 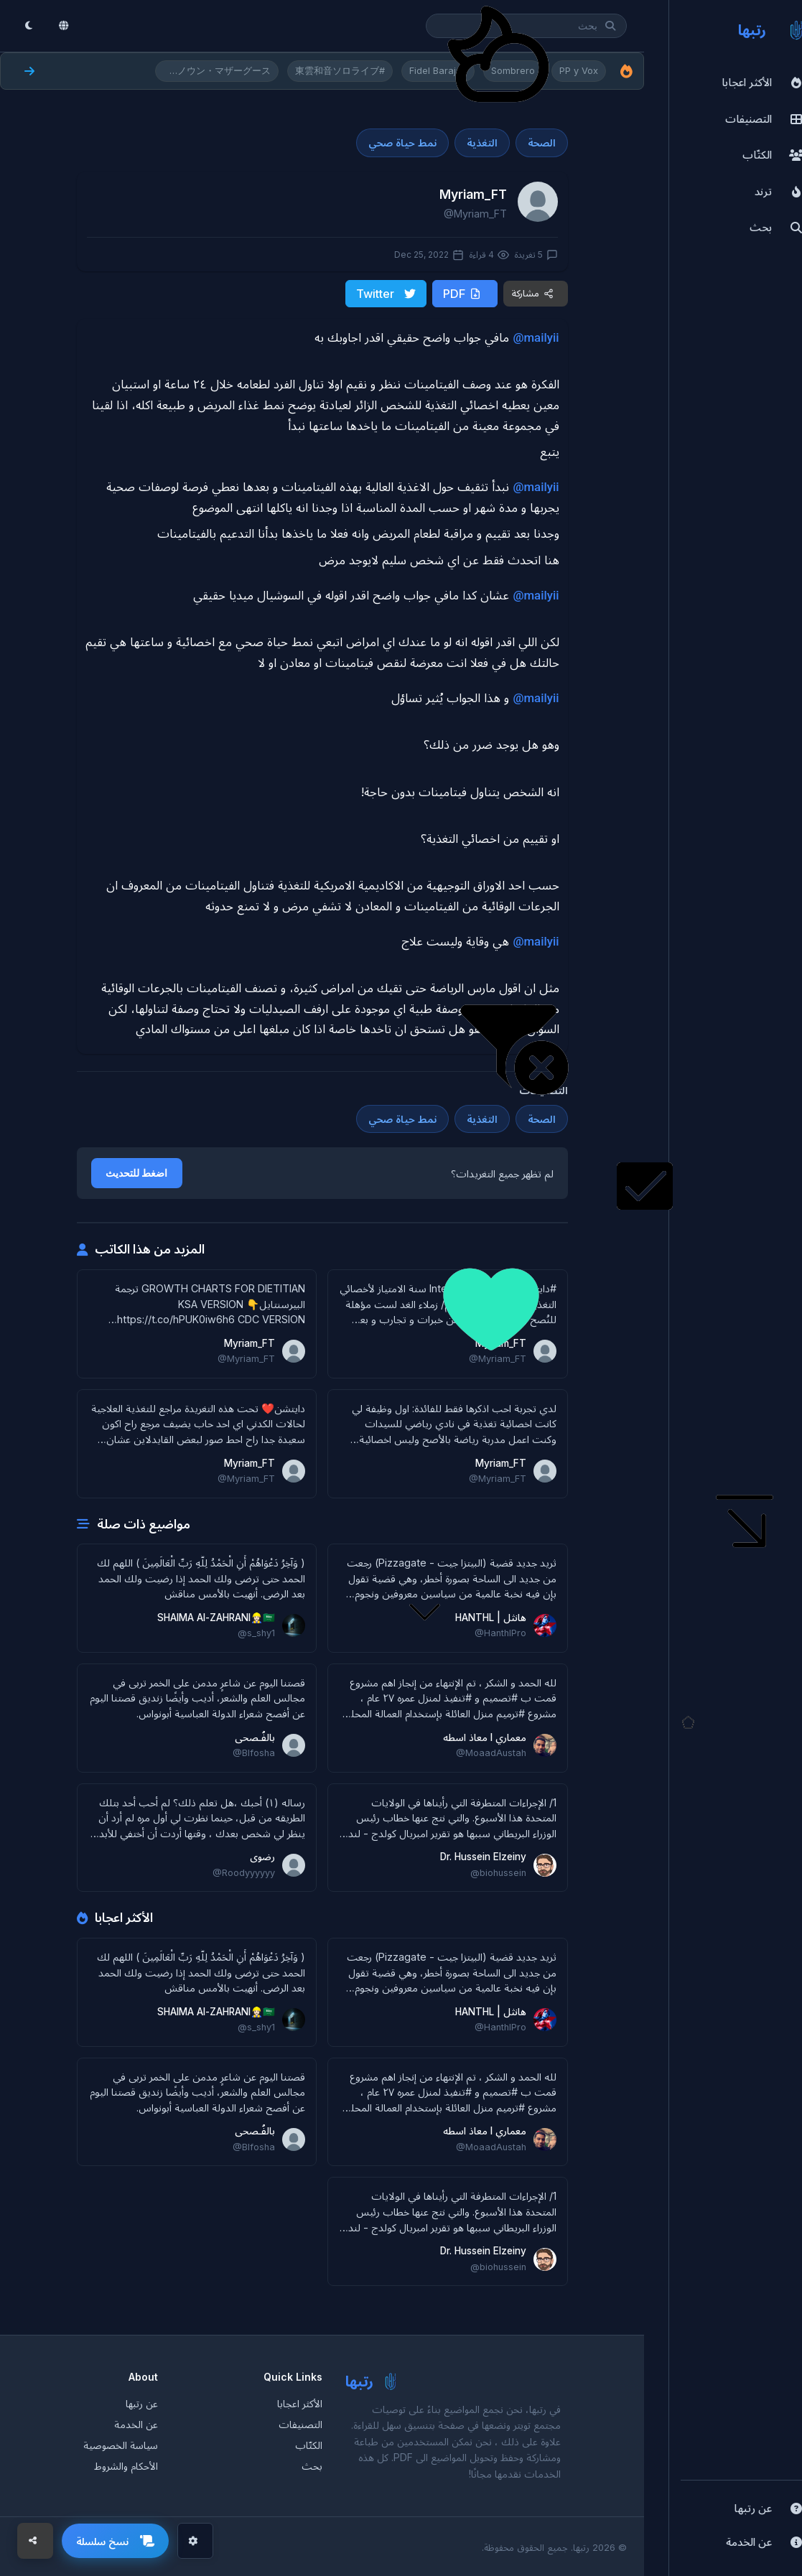 I want to click on clear all active filters, so click(x=514, y=1040).